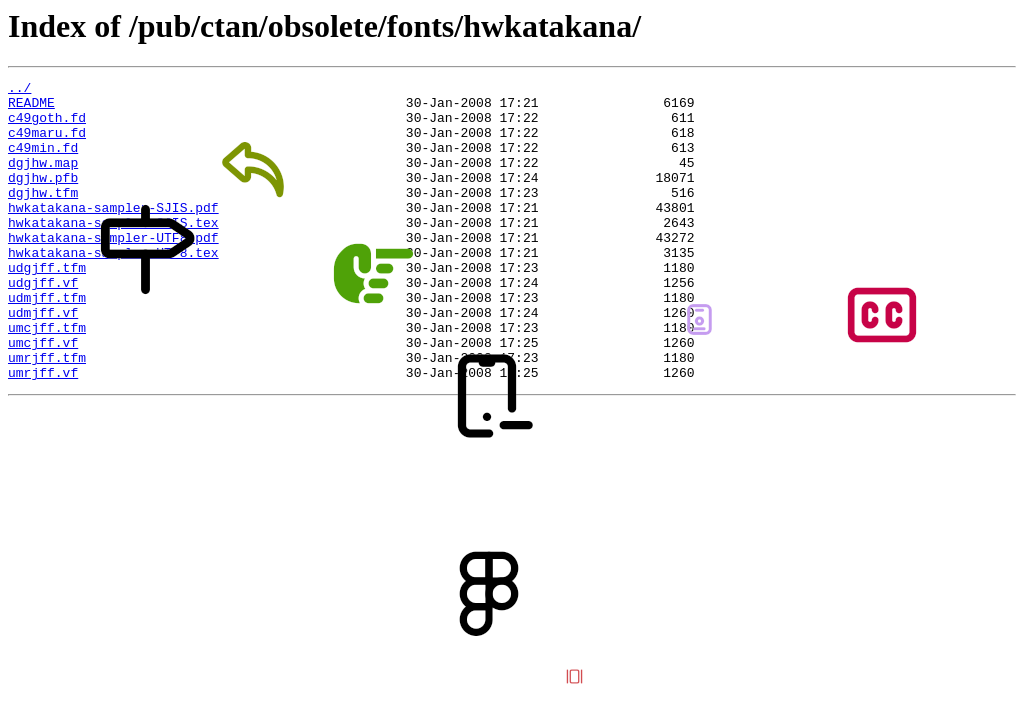 Image resolution: width=1024 pixels, height=720 pixels. Describe the element at coordinates (373, 273) in the screenshot. I see `indicates next step or continue forward` at that location.